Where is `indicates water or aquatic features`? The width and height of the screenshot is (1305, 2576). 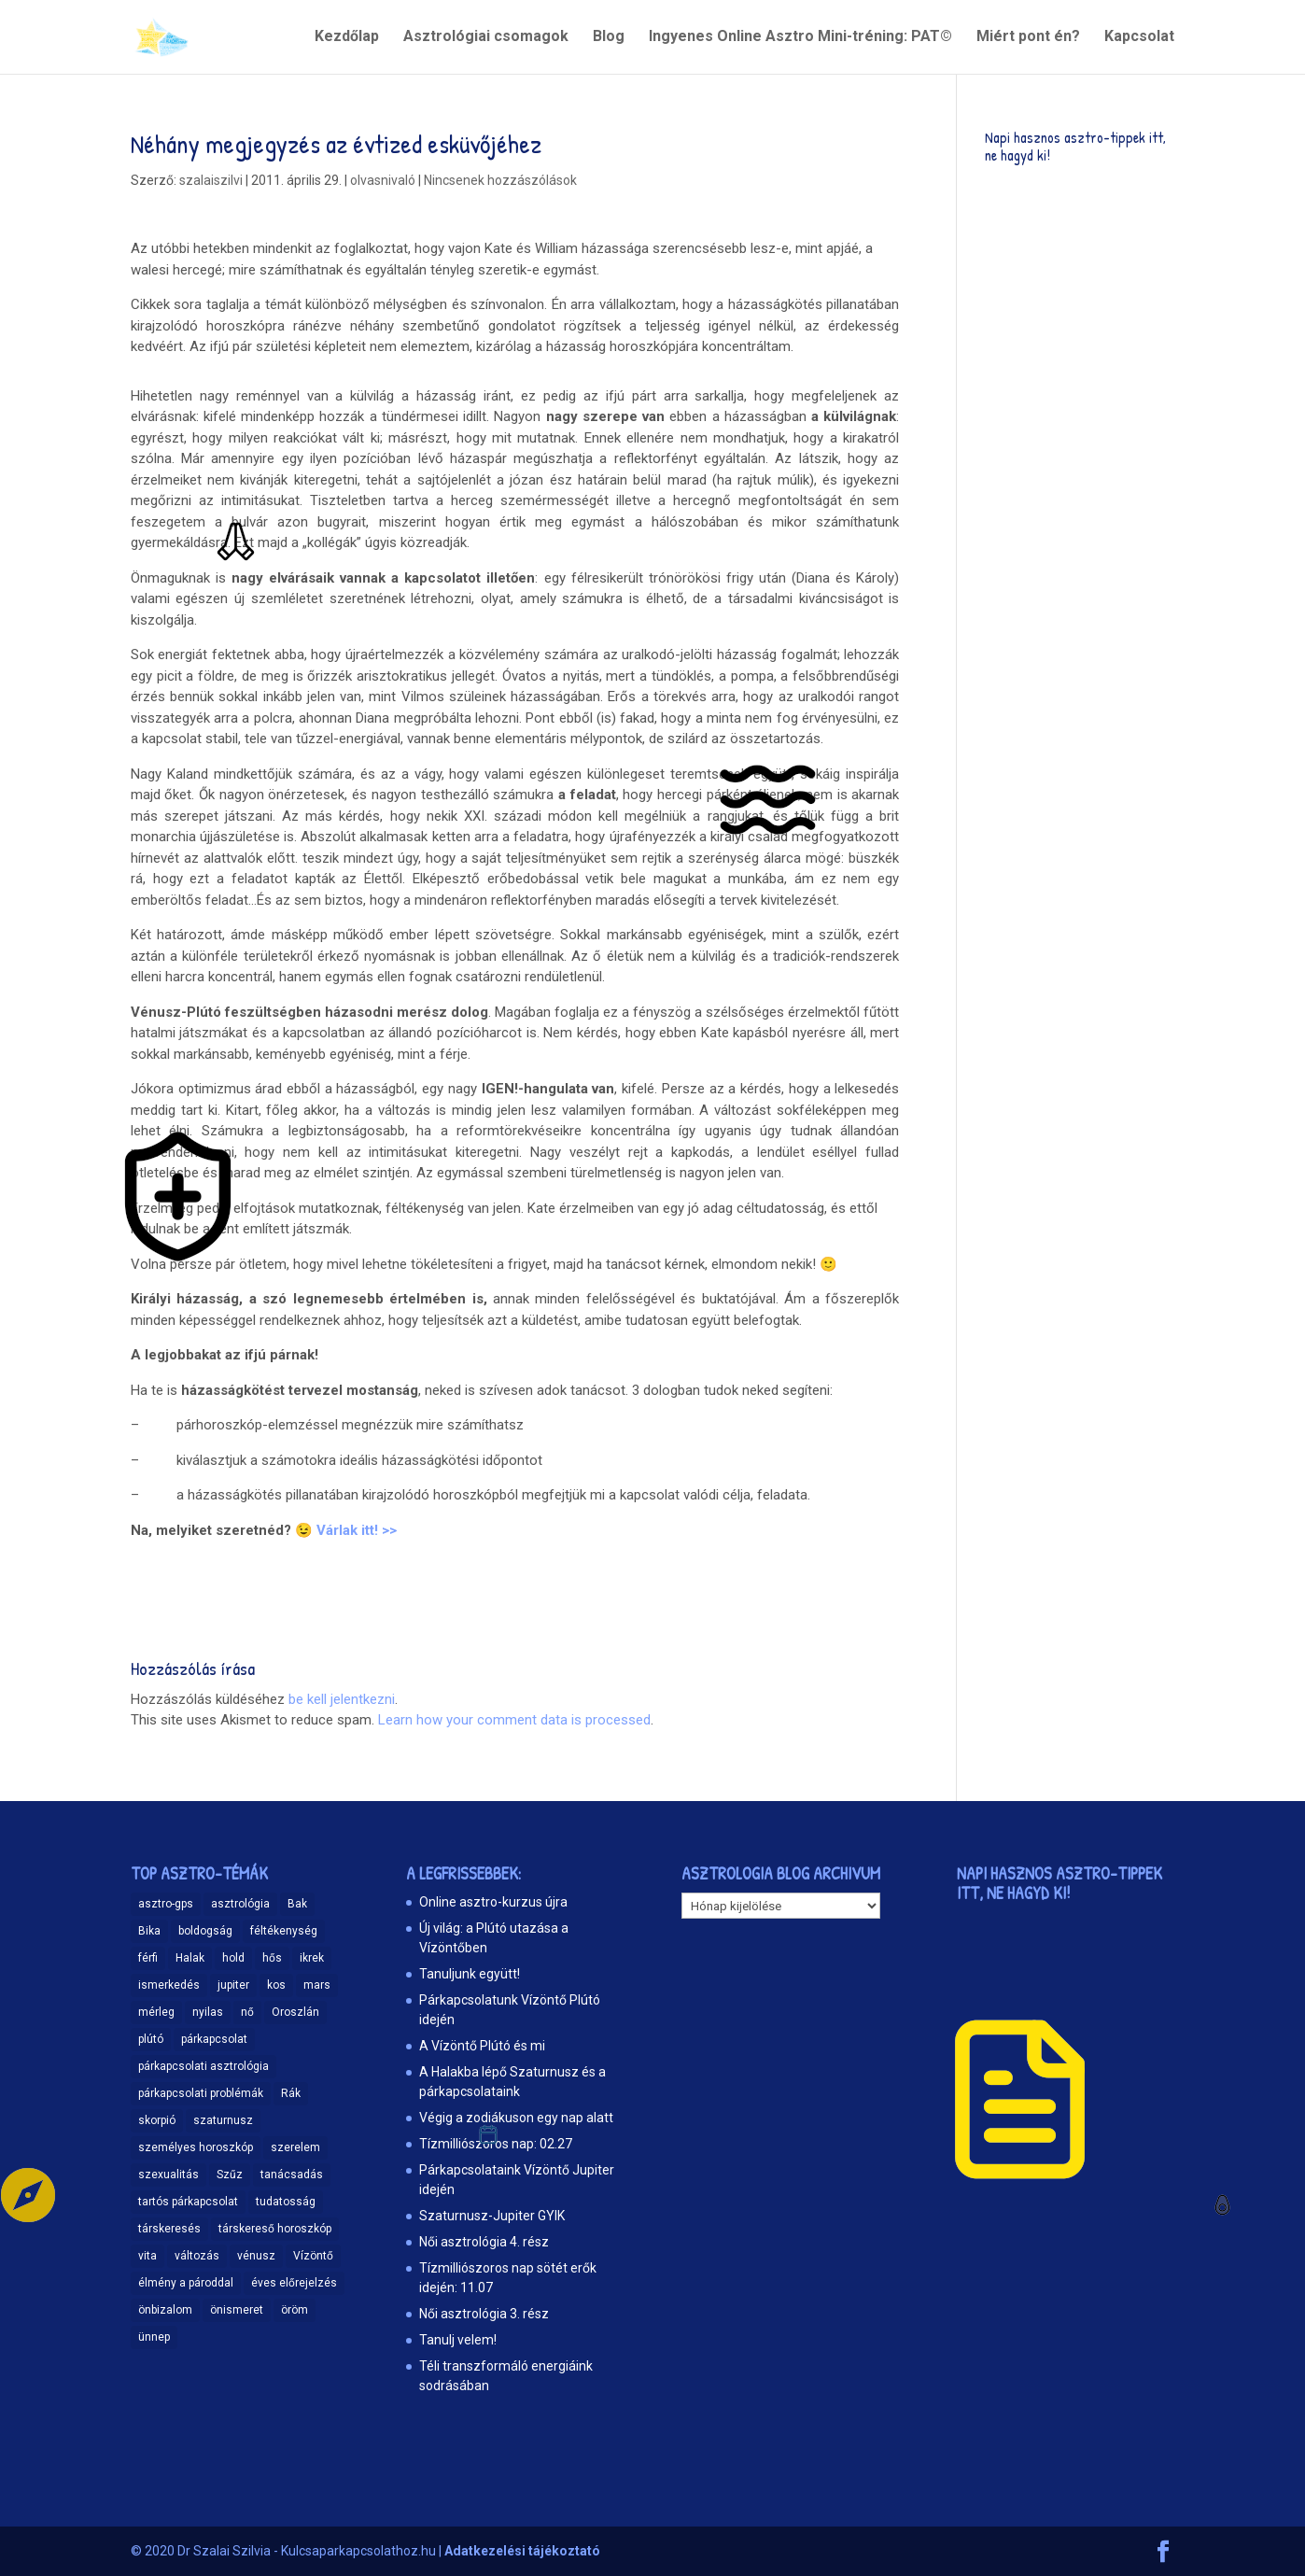
indicates water or aquatic features is located at coordinates (767, 799).